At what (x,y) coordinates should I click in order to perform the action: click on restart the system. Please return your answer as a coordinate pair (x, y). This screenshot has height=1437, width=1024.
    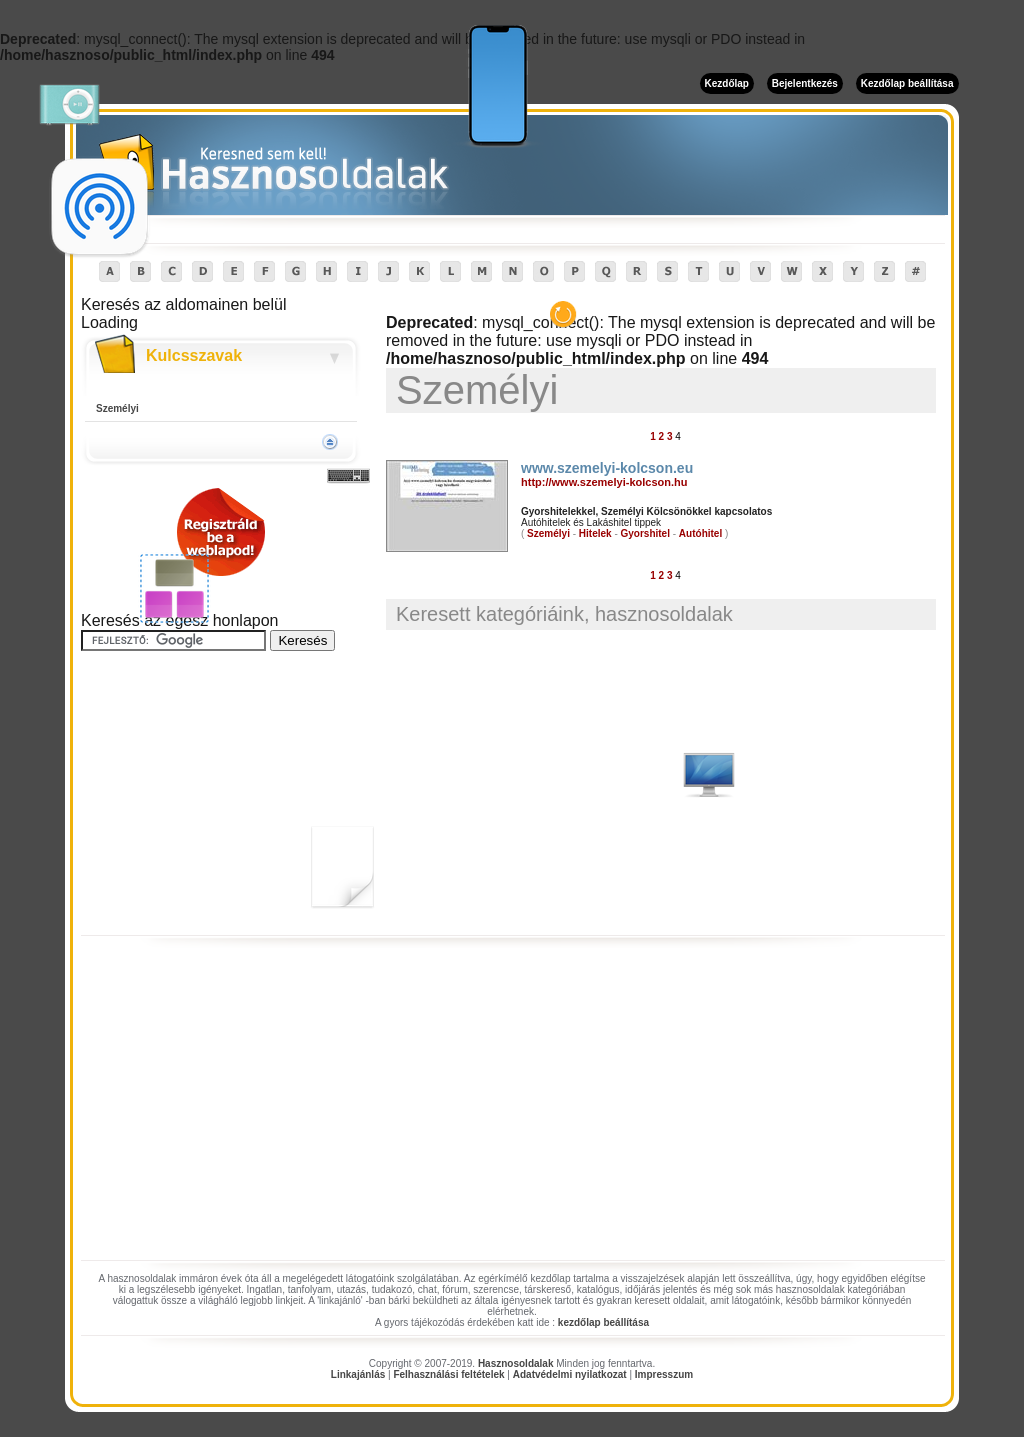
    Looking at the image, I should click on (563, 314).